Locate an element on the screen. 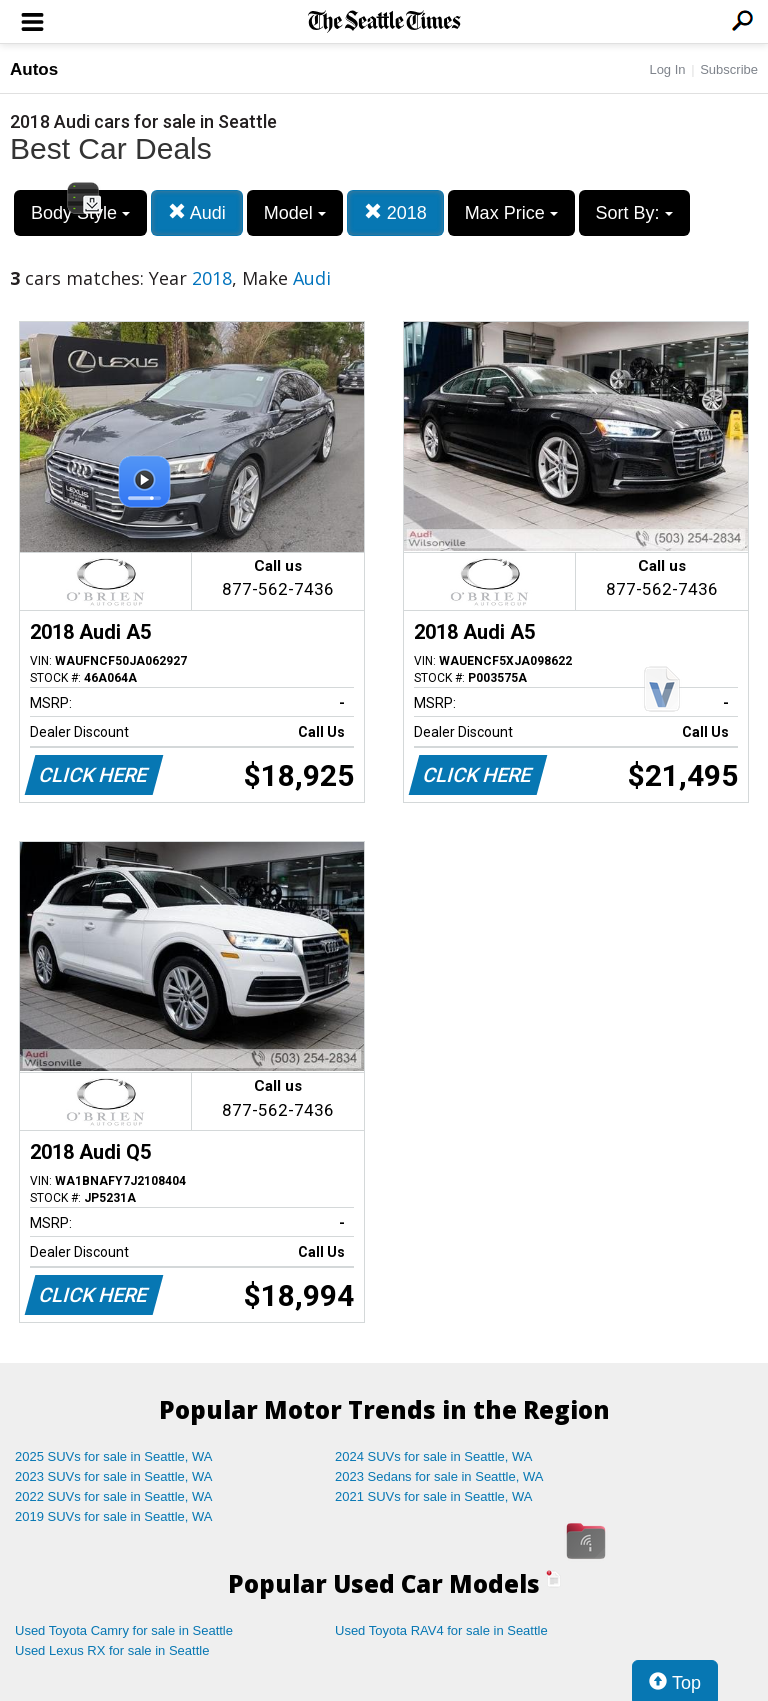  open multimedia playback settings is located at coordinates (144, 482).